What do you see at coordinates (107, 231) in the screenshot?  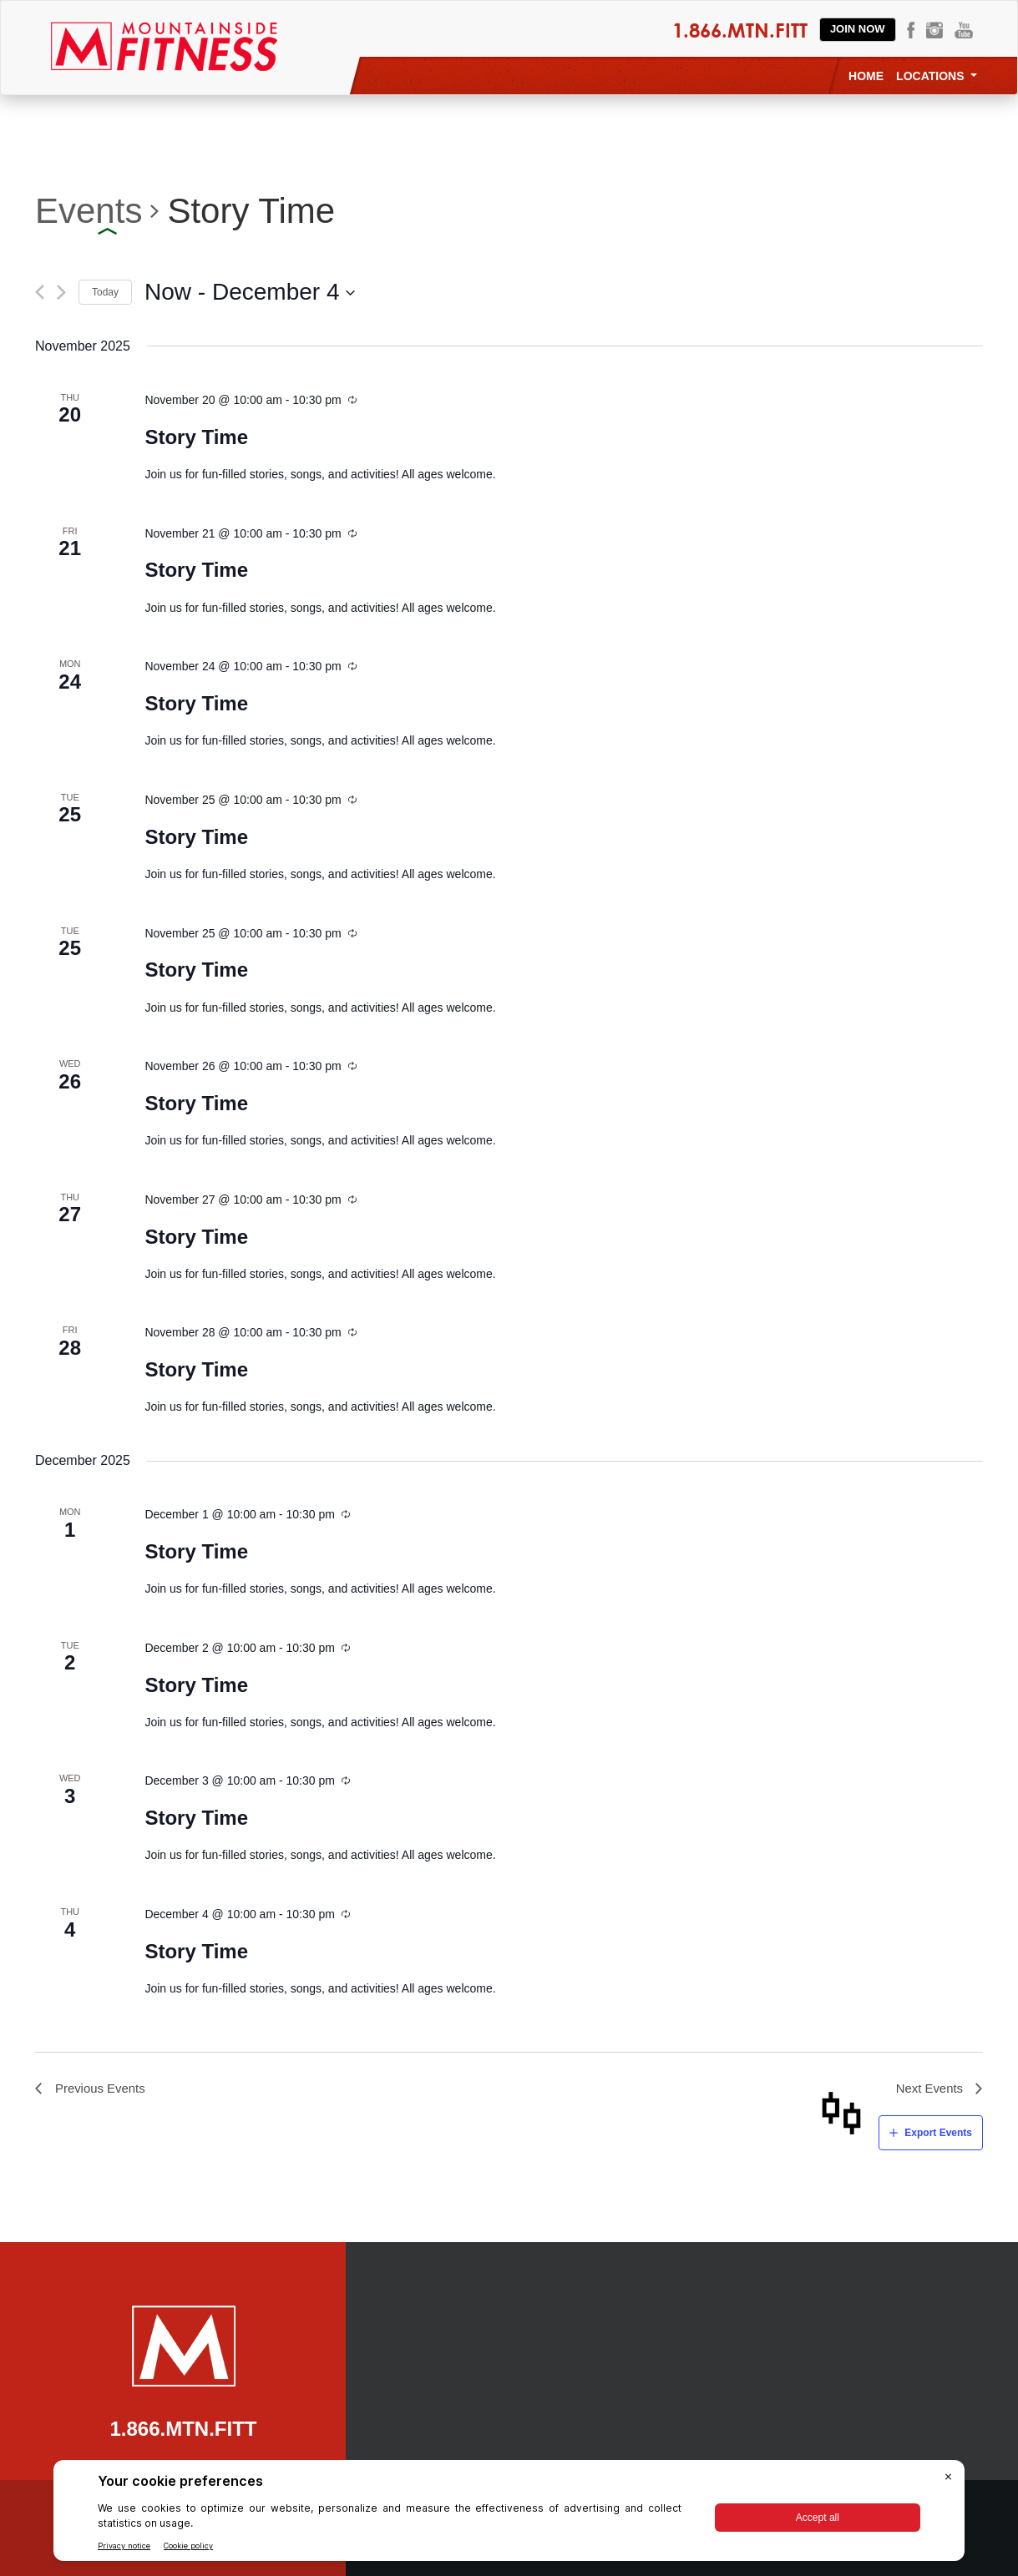 I see `scroll to top of page` at bounding box center [107, 231].